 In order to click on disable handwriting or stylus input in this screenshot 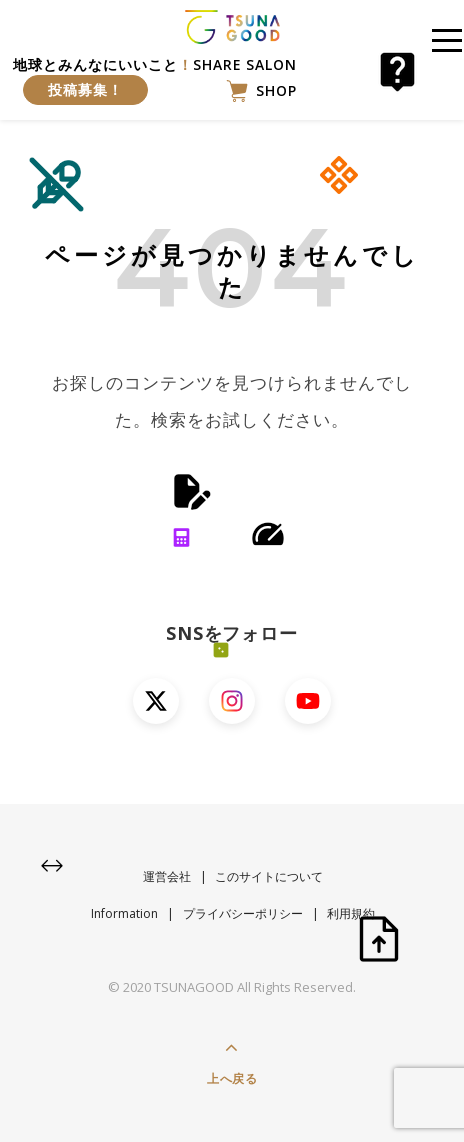, I will do `click(56, 184)`.